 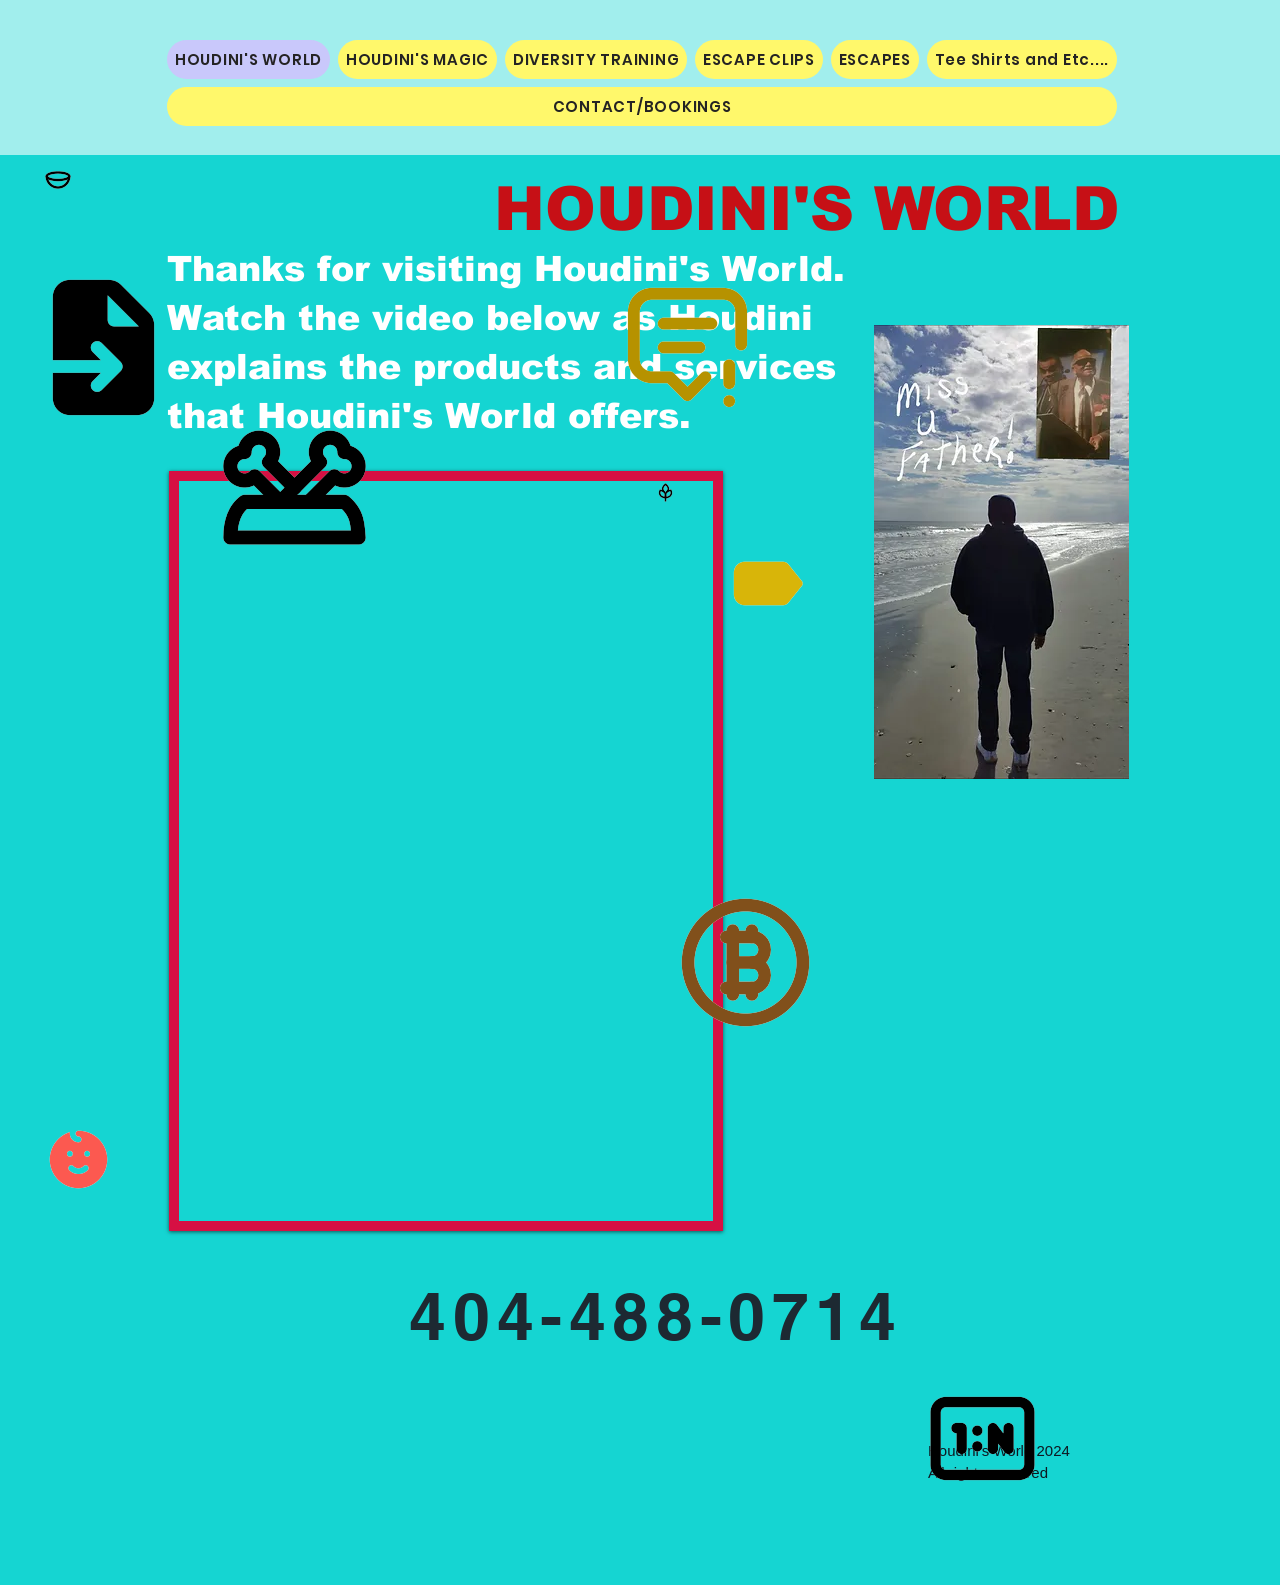 I want to click on access pet feeding schedule, so click(x=294, y=480).